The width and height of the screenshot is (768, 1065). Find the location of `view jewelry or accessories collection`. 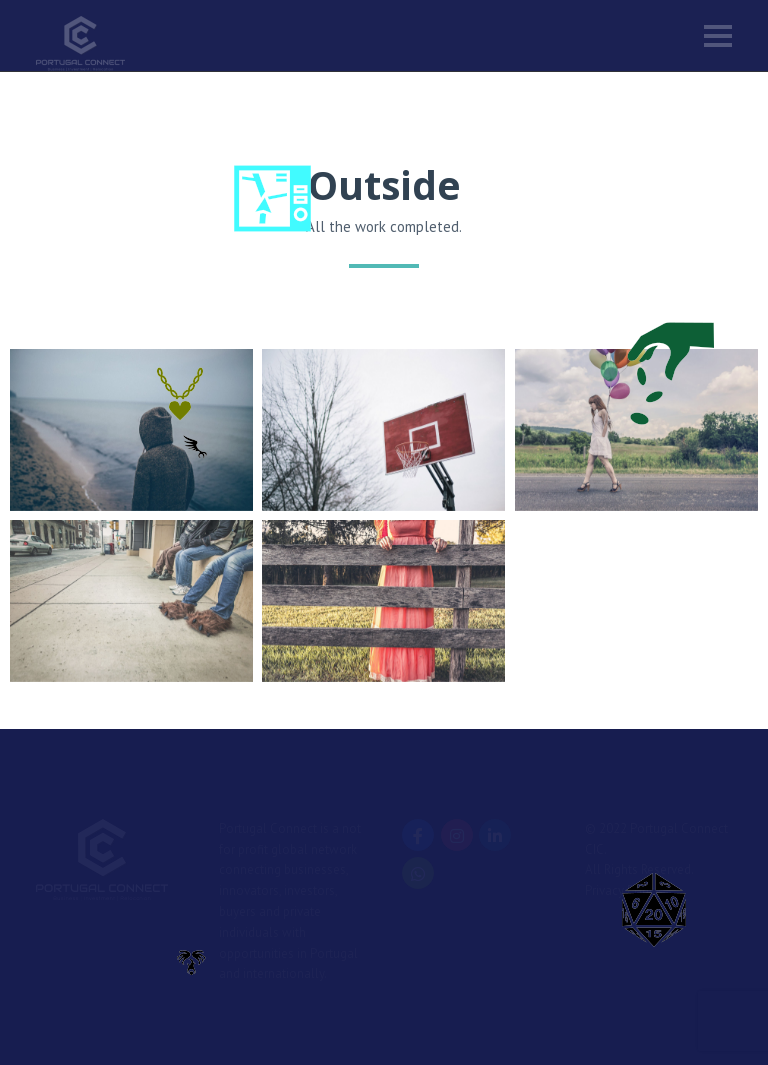

view jewelry or accessories collection is located at coordinates (180, 394).